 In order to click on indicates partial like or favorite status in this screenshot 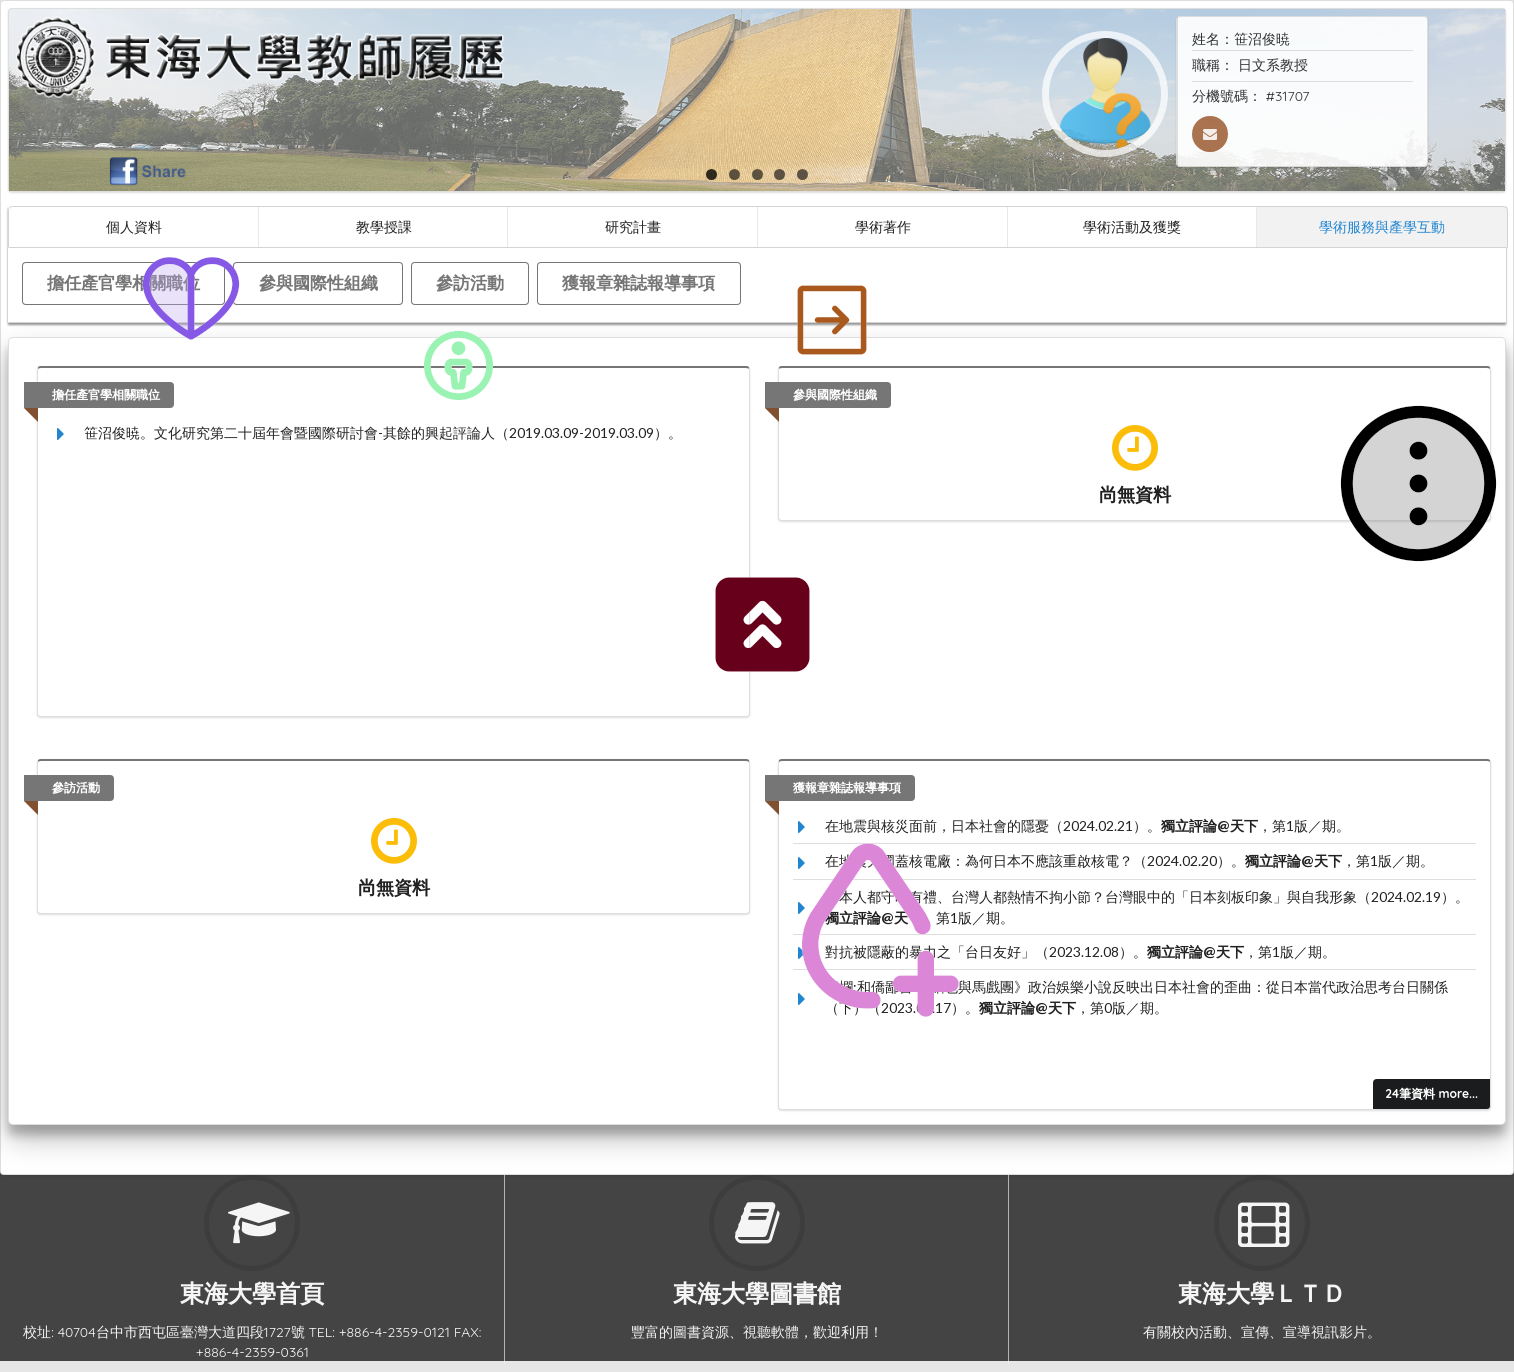, I will do `click(191, 295)`.